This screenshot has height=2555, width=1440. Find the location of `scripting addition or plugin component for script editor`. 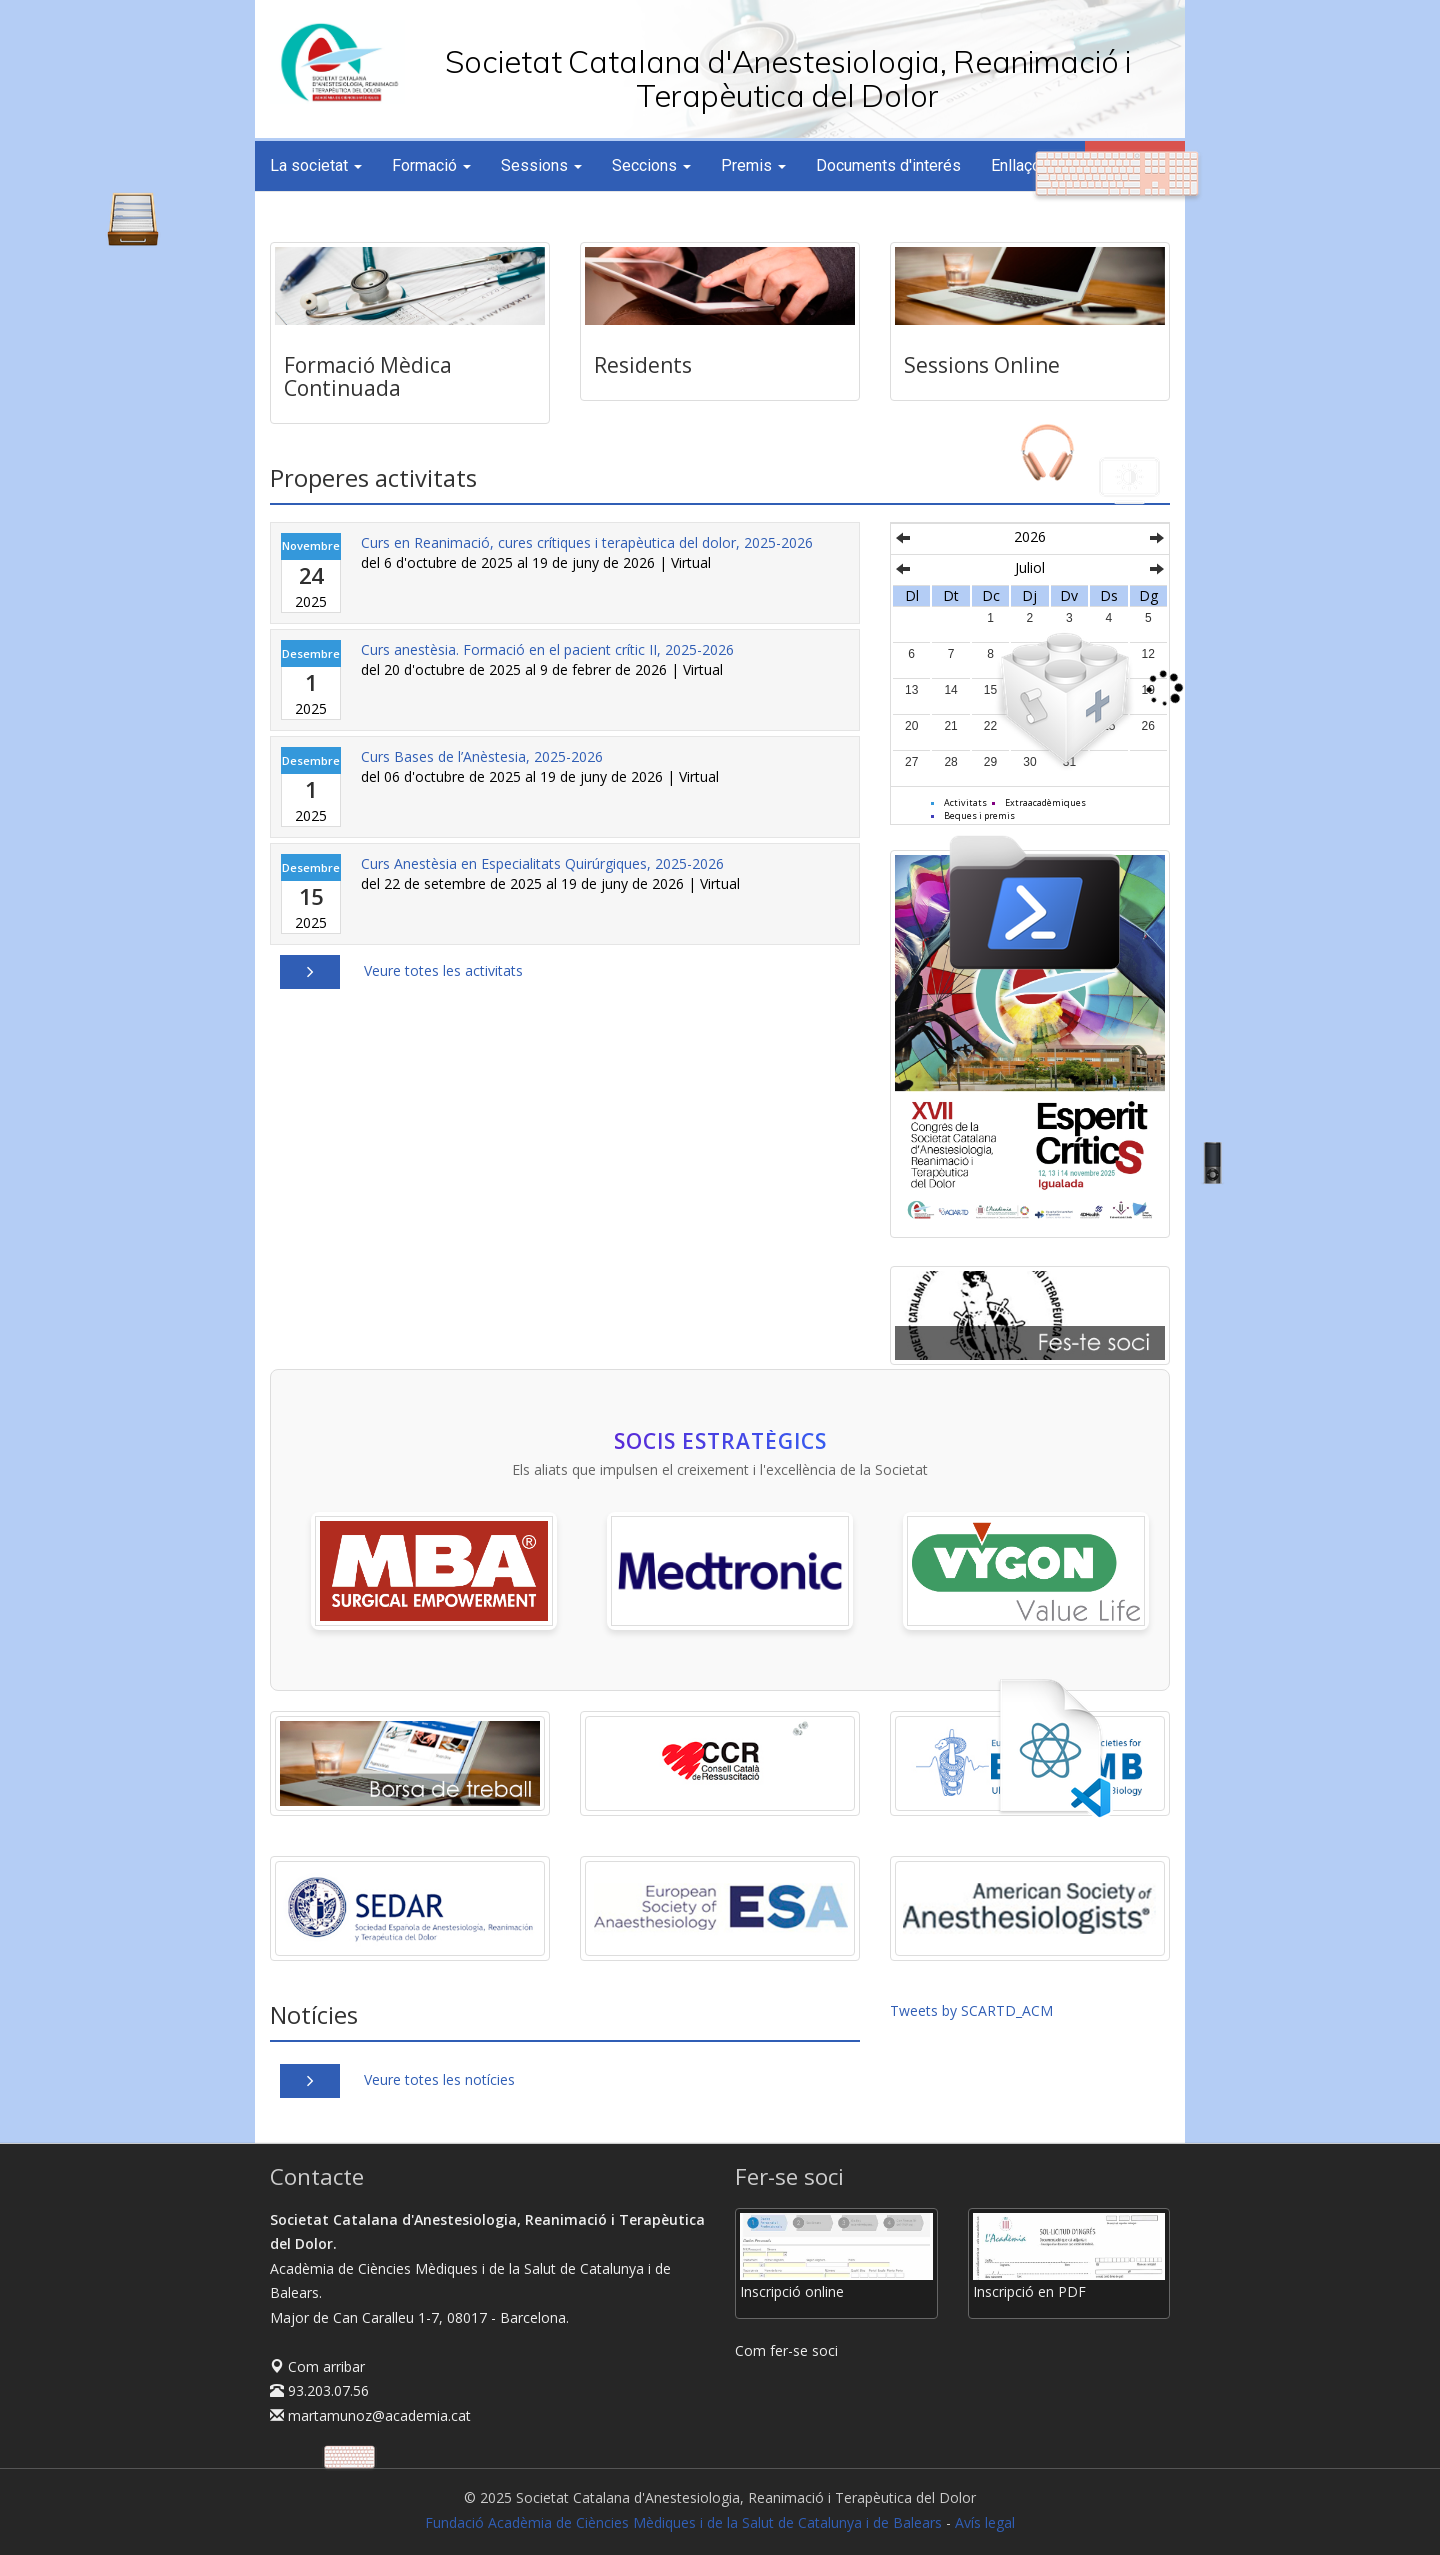

scripting addition or plugin component for script editor is located at coordinates (1065, 698).